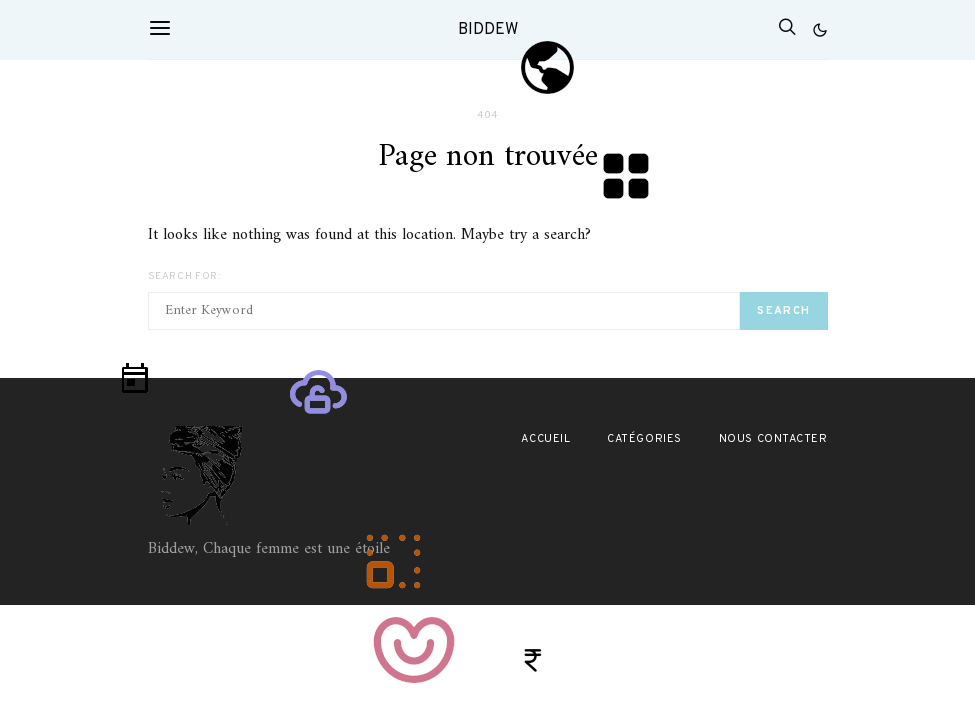 The height and width of the screenshot is (720, 975). I want to click on open badoo dating app, so click(414, 650).